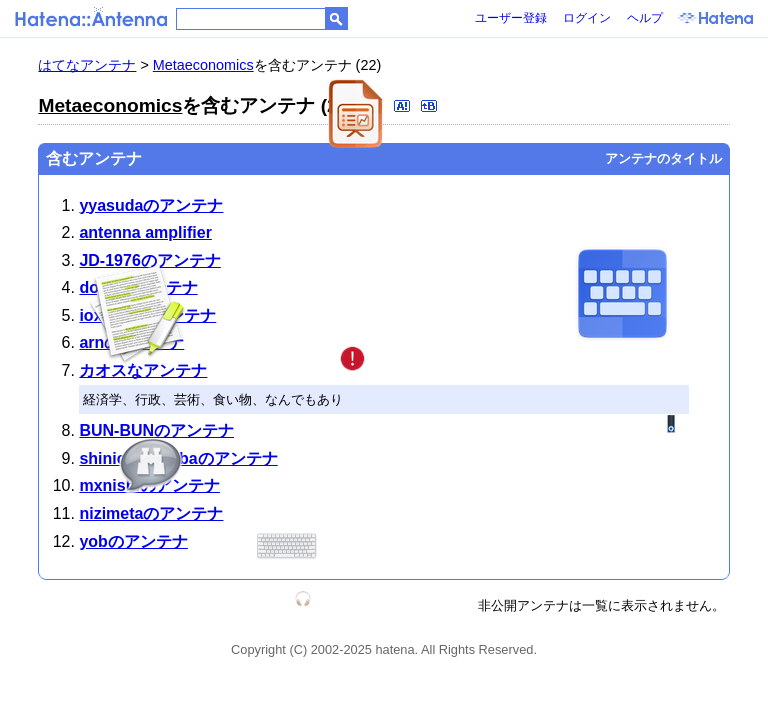 The height and width of the screenshot is (720, 768). I want to click on connect to a wireless keyboard, so click(286, 545).